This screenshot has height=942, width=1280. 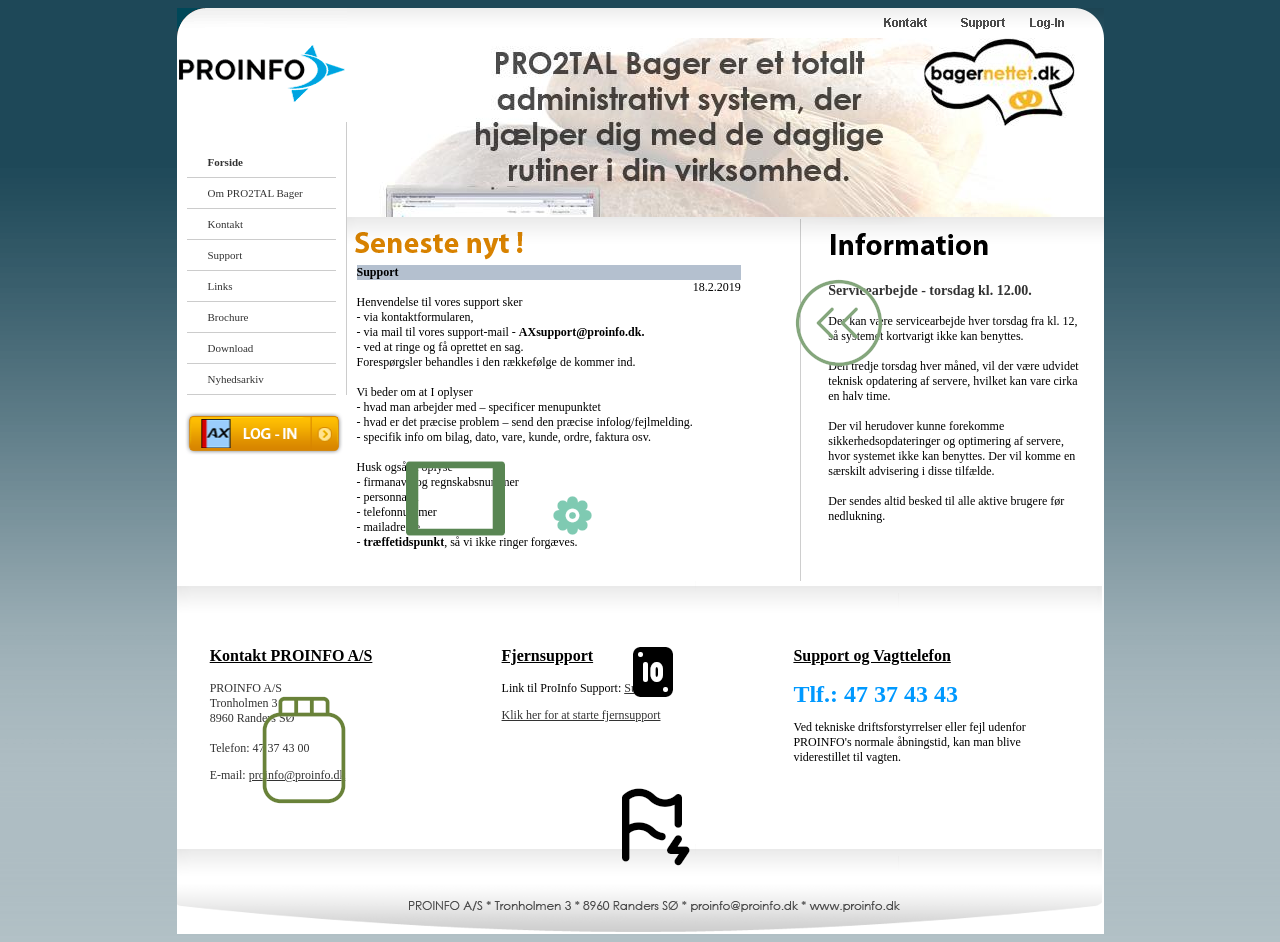 What do you see at coordinates (839, 323) in the screenshot?
I see `go back to the beginning` at bounding box center [839, 323].